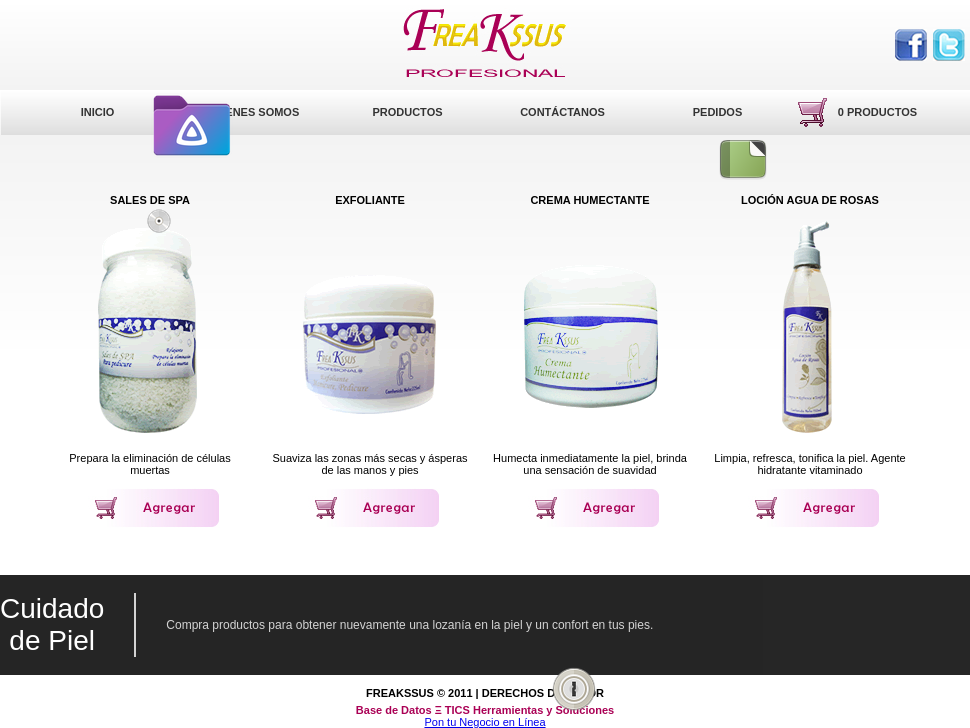  Describe the element at coordinates (743, 159) in the screenshot. I see `customize desktop theme settings` at that location.